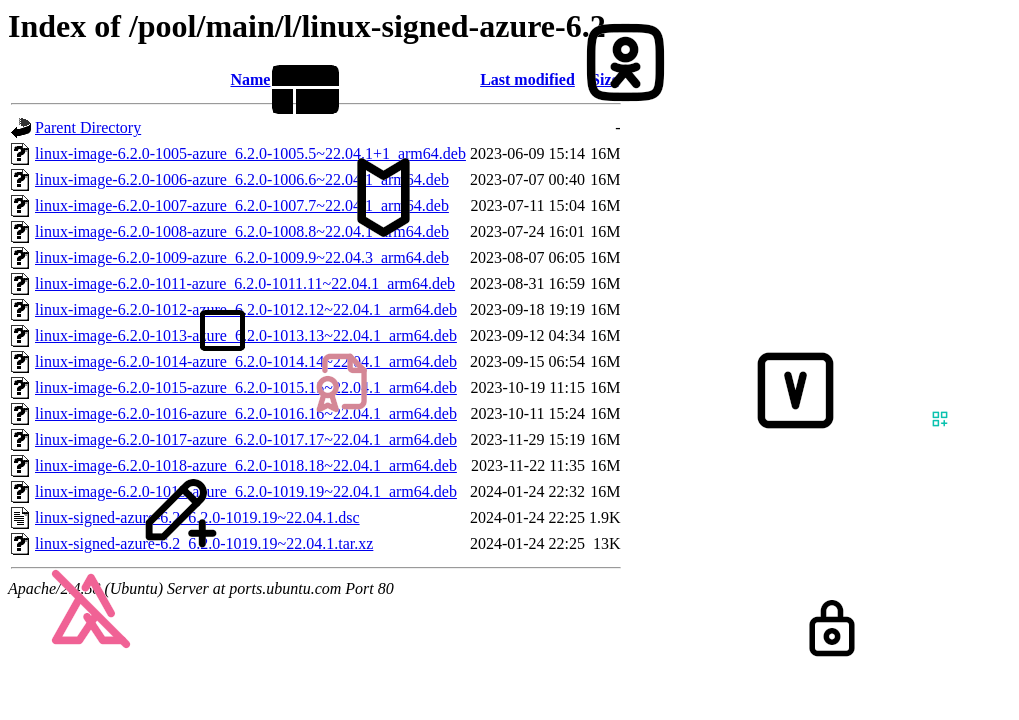 This screenshot has height=720, width=1019. I want to click on switch to compact view layout, so click(303, 89).